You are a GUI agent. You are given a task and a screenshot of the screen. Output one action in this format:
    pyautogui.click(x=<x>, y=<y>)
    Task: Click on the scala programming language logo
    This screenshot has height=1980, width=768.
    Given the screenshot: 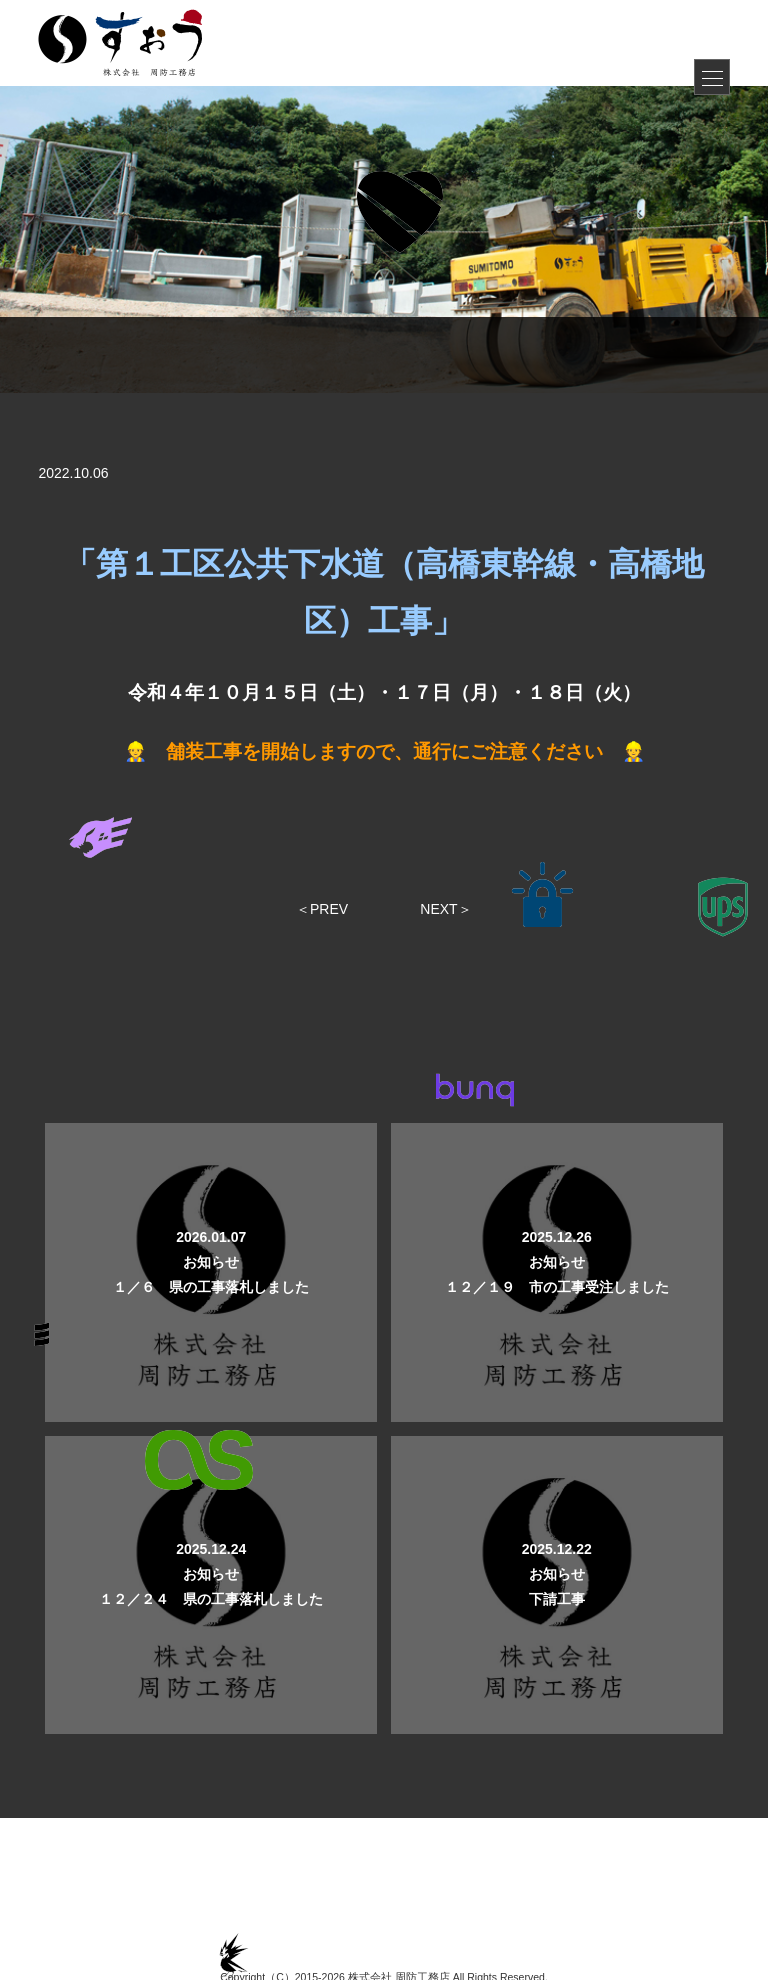 What is the action you would take?
    pyautogui.click(x=42, y=1334)
    